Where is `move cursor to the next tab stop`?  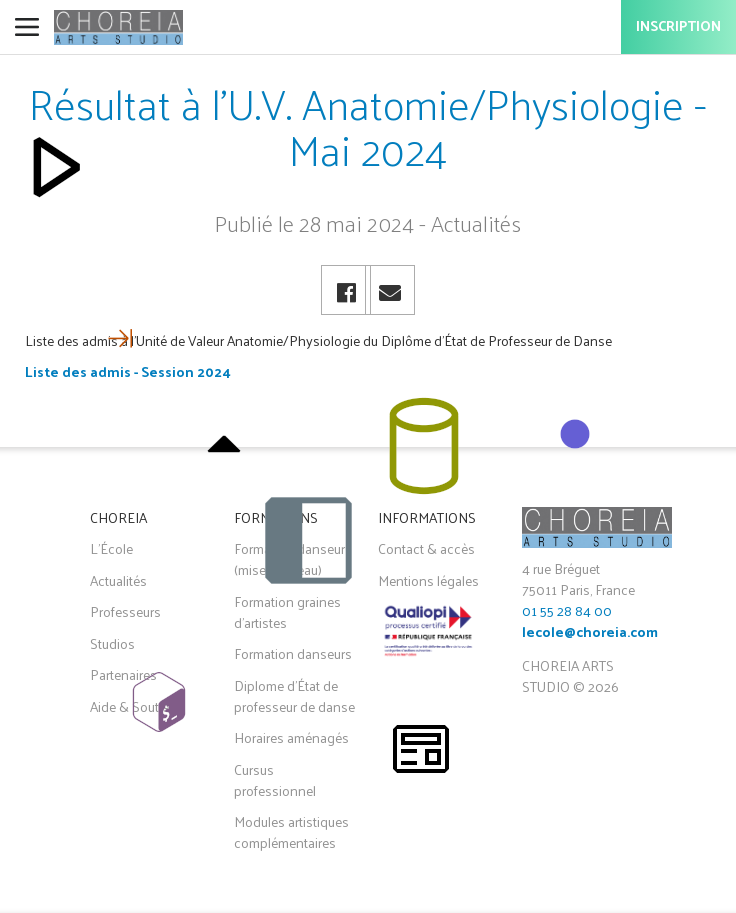
move cursor to the next tab stop is located at coordinates (118, 337).